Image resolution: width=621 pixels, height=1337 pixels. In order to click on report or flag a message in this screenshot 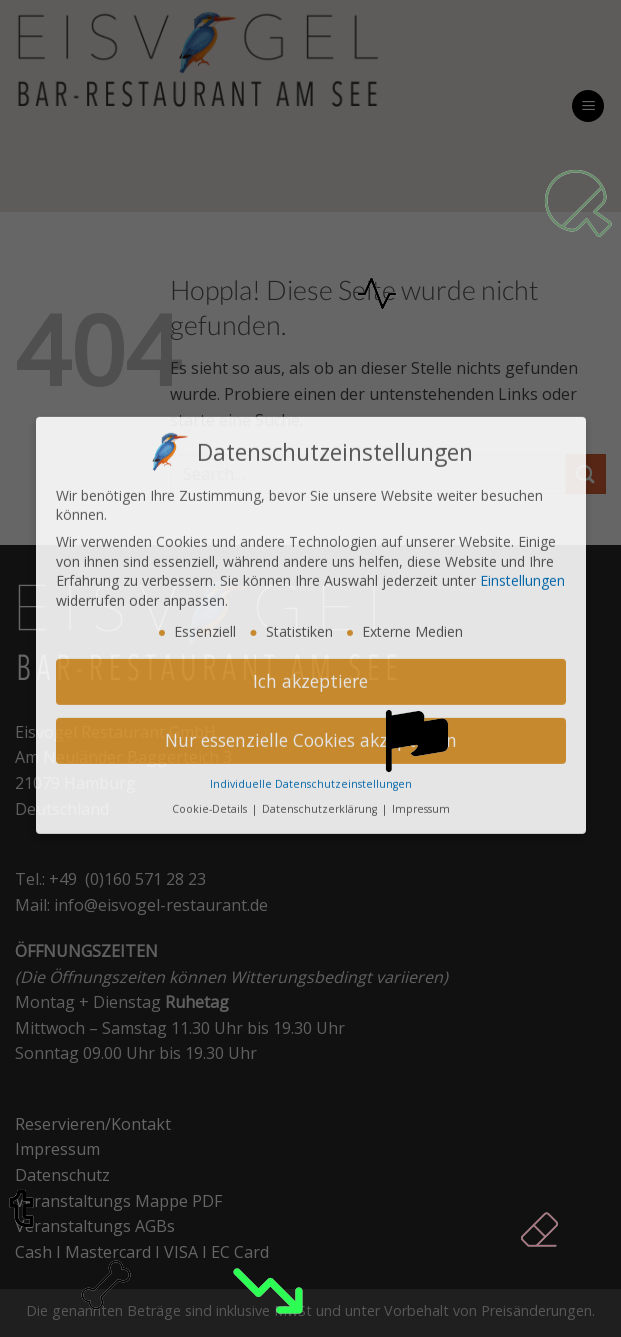, I will do `click(415, 742)`.